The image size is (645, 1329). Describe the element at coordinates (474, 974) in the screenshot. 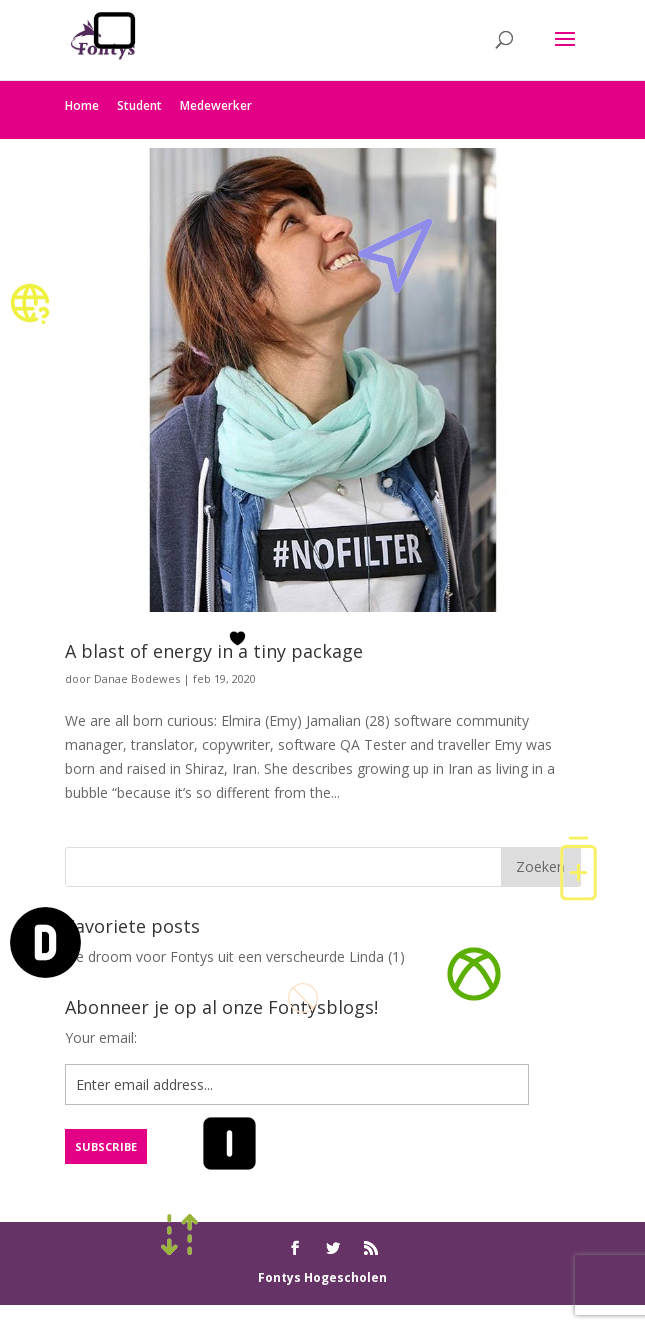

I see `xbox brand logo` at that location.